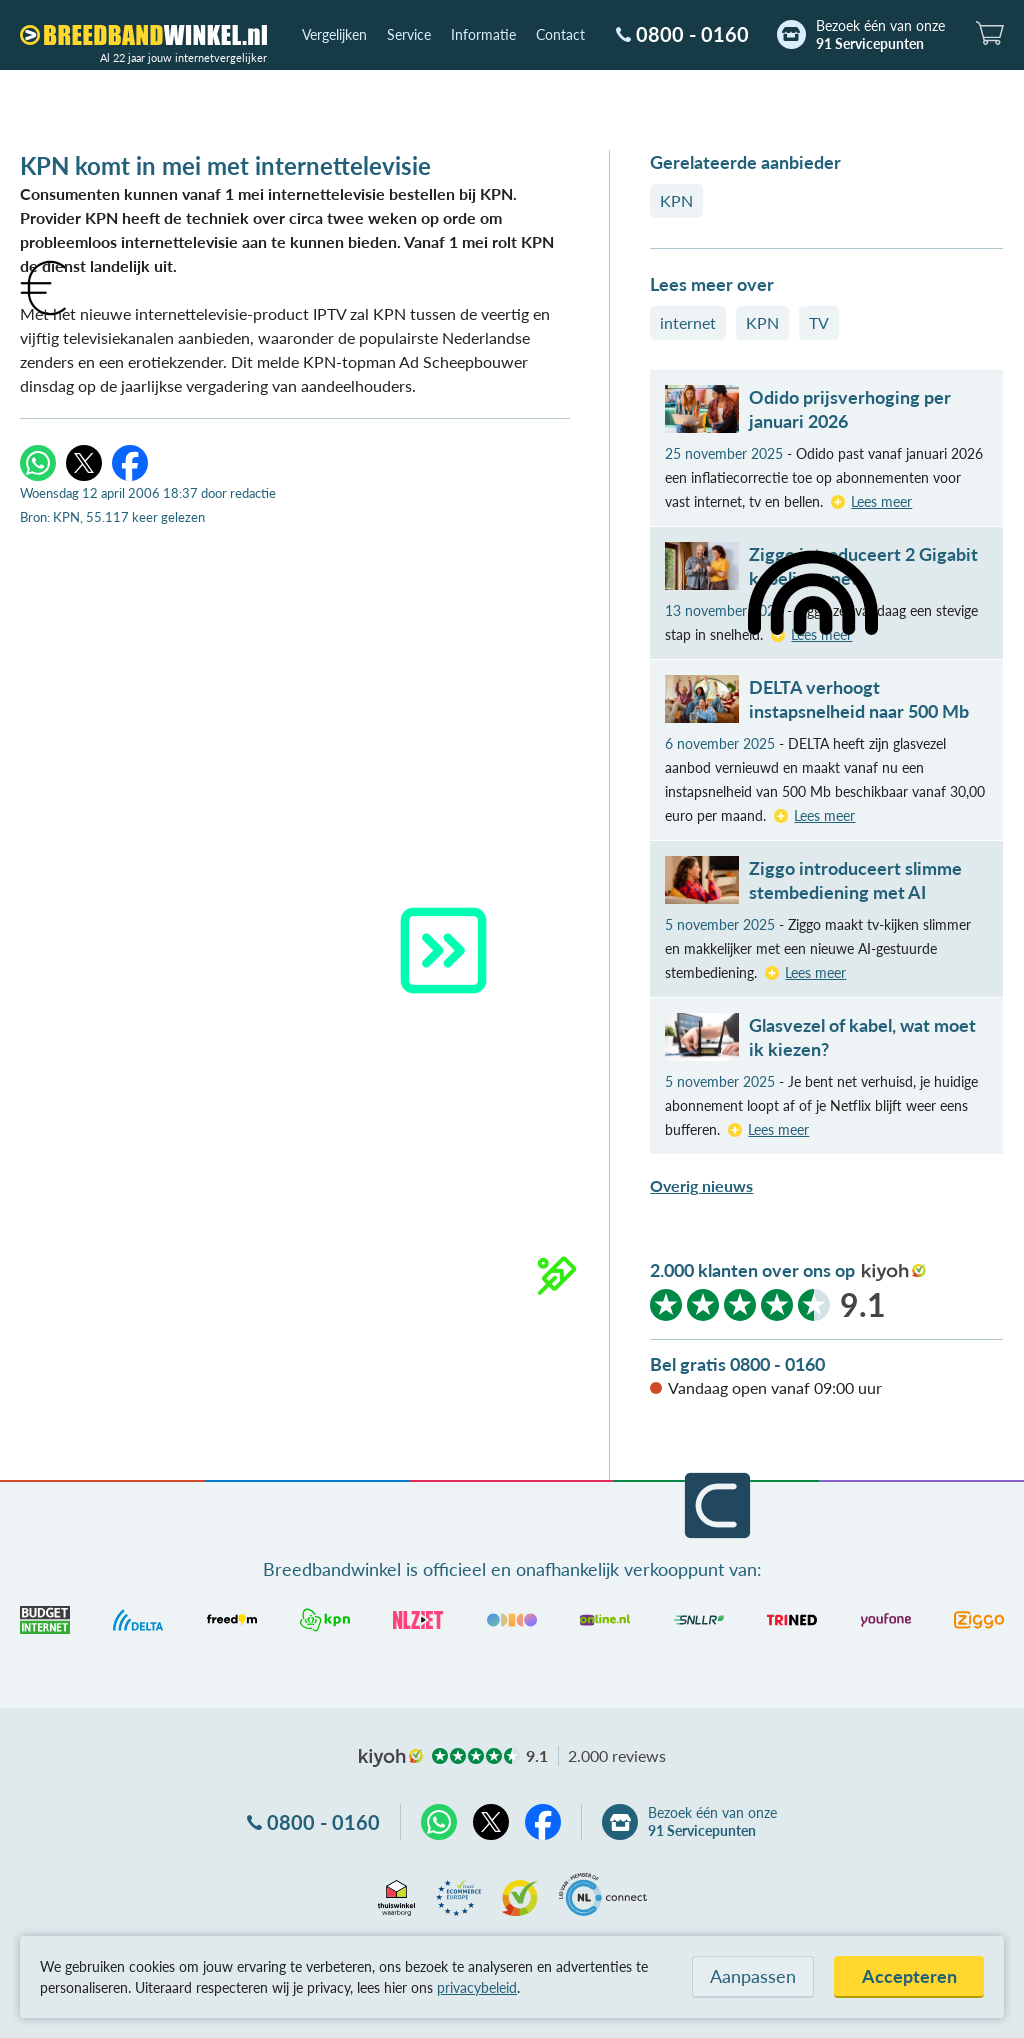  What do you see at coordinates (555, 1275) in the screenshot?
I see `access cricket sports scores or content` at bounding box center [555, 1275].